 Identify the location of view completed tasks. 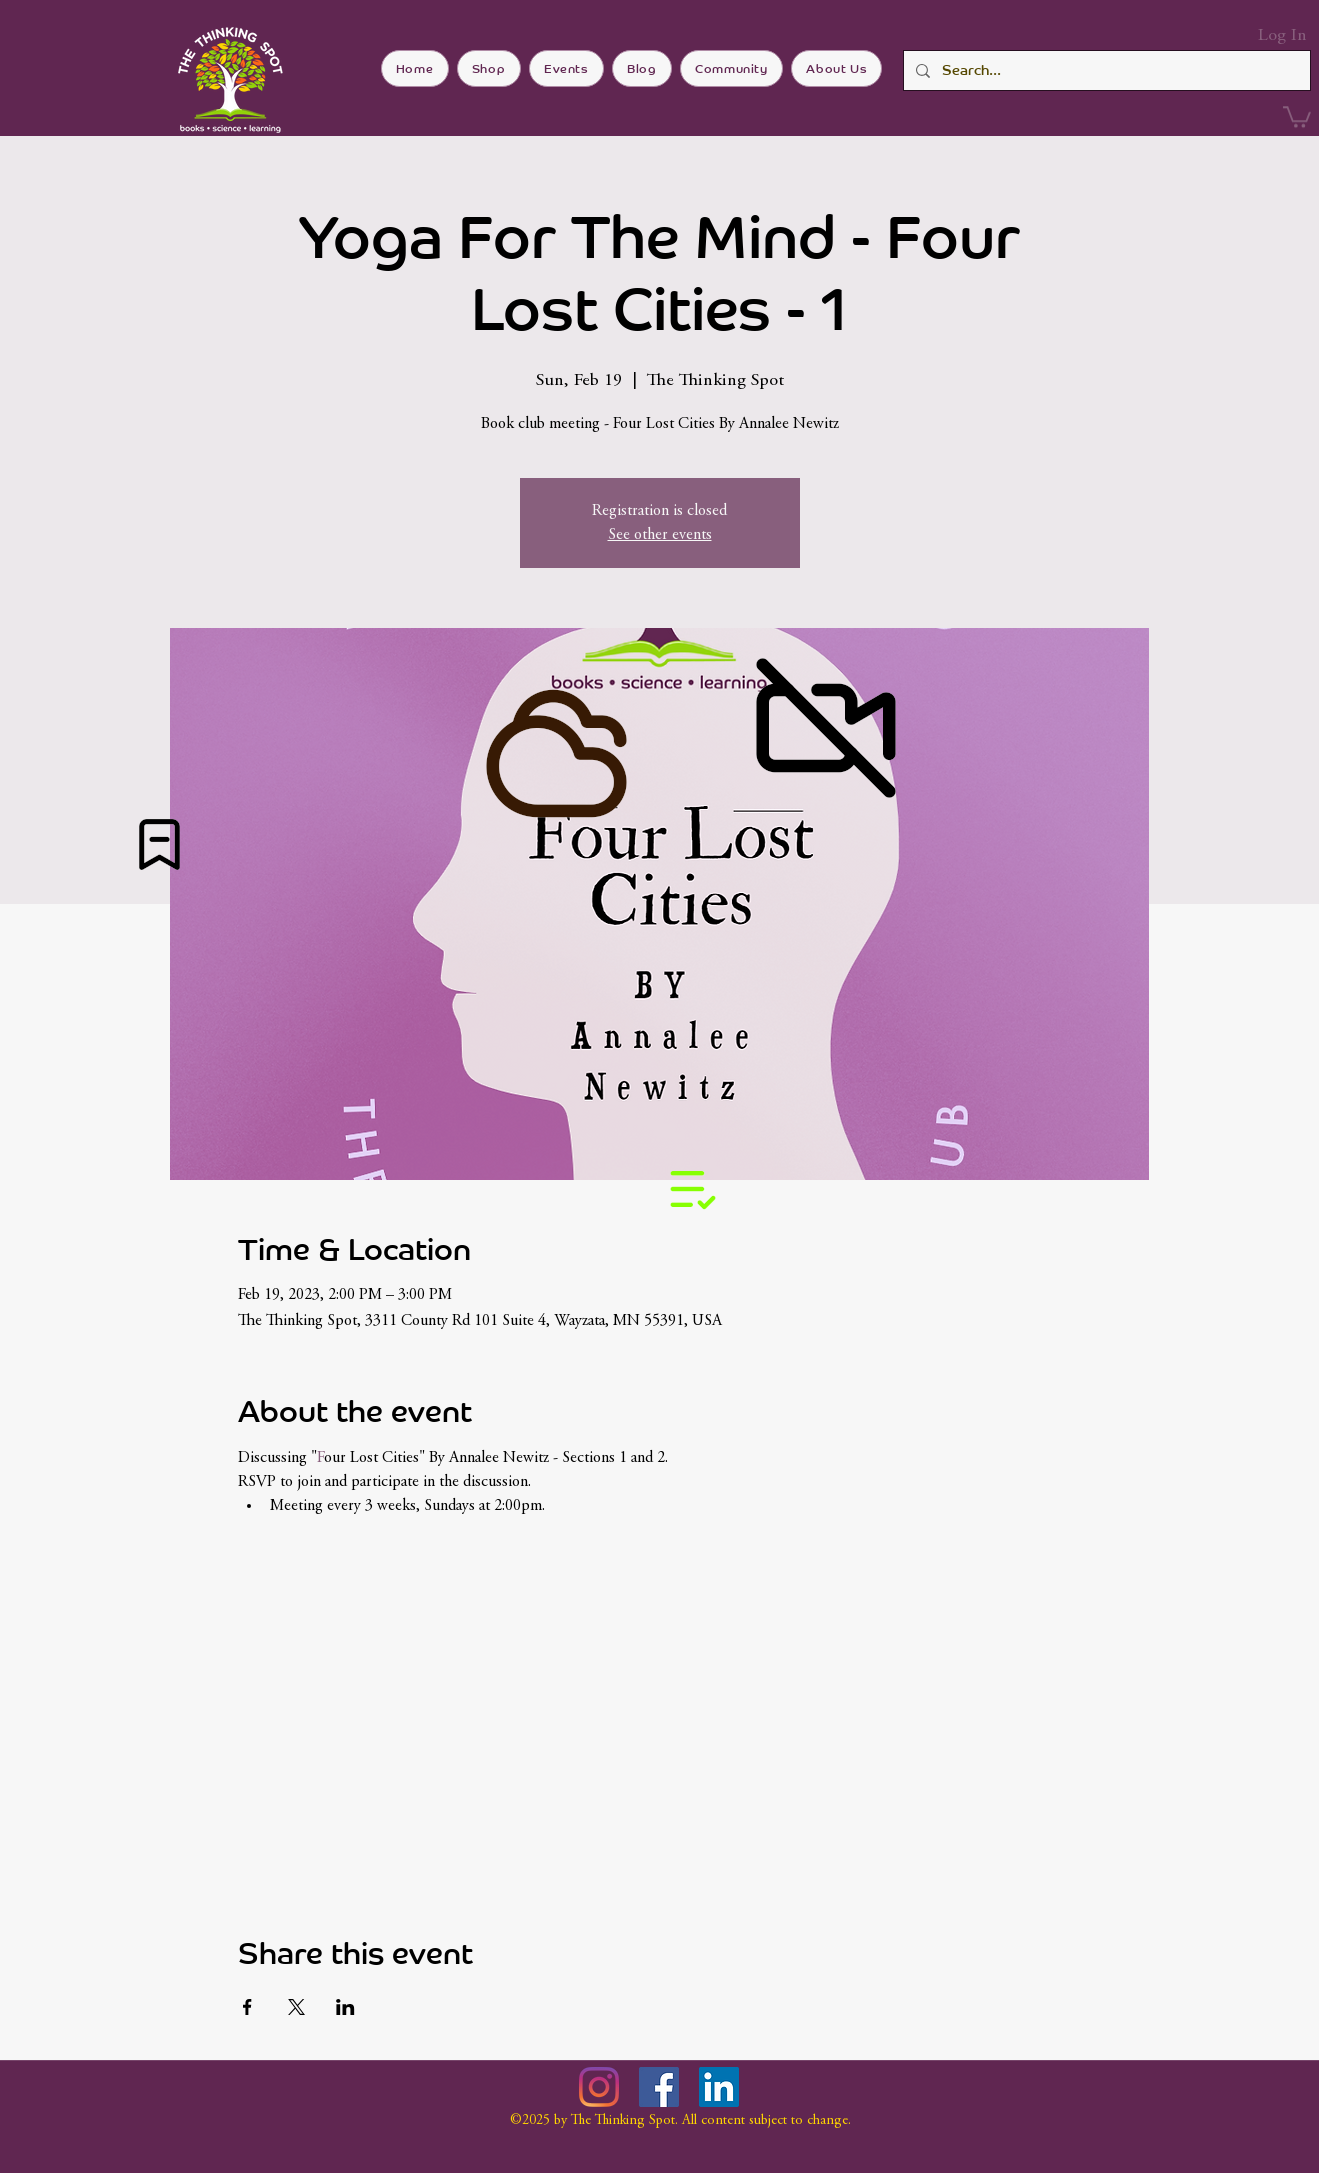
(693, 1189).